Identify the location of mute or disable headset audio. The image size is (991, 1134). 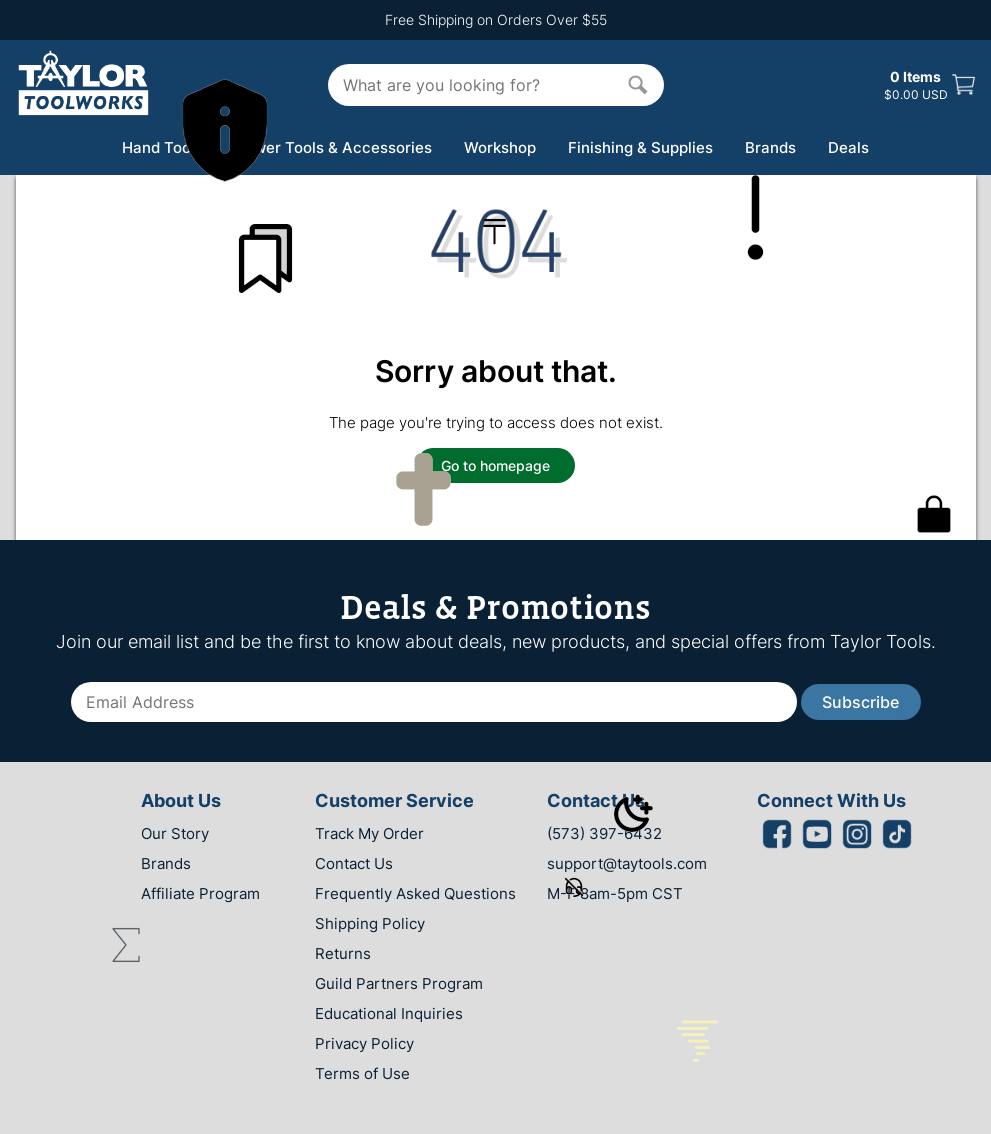
(574, 887).